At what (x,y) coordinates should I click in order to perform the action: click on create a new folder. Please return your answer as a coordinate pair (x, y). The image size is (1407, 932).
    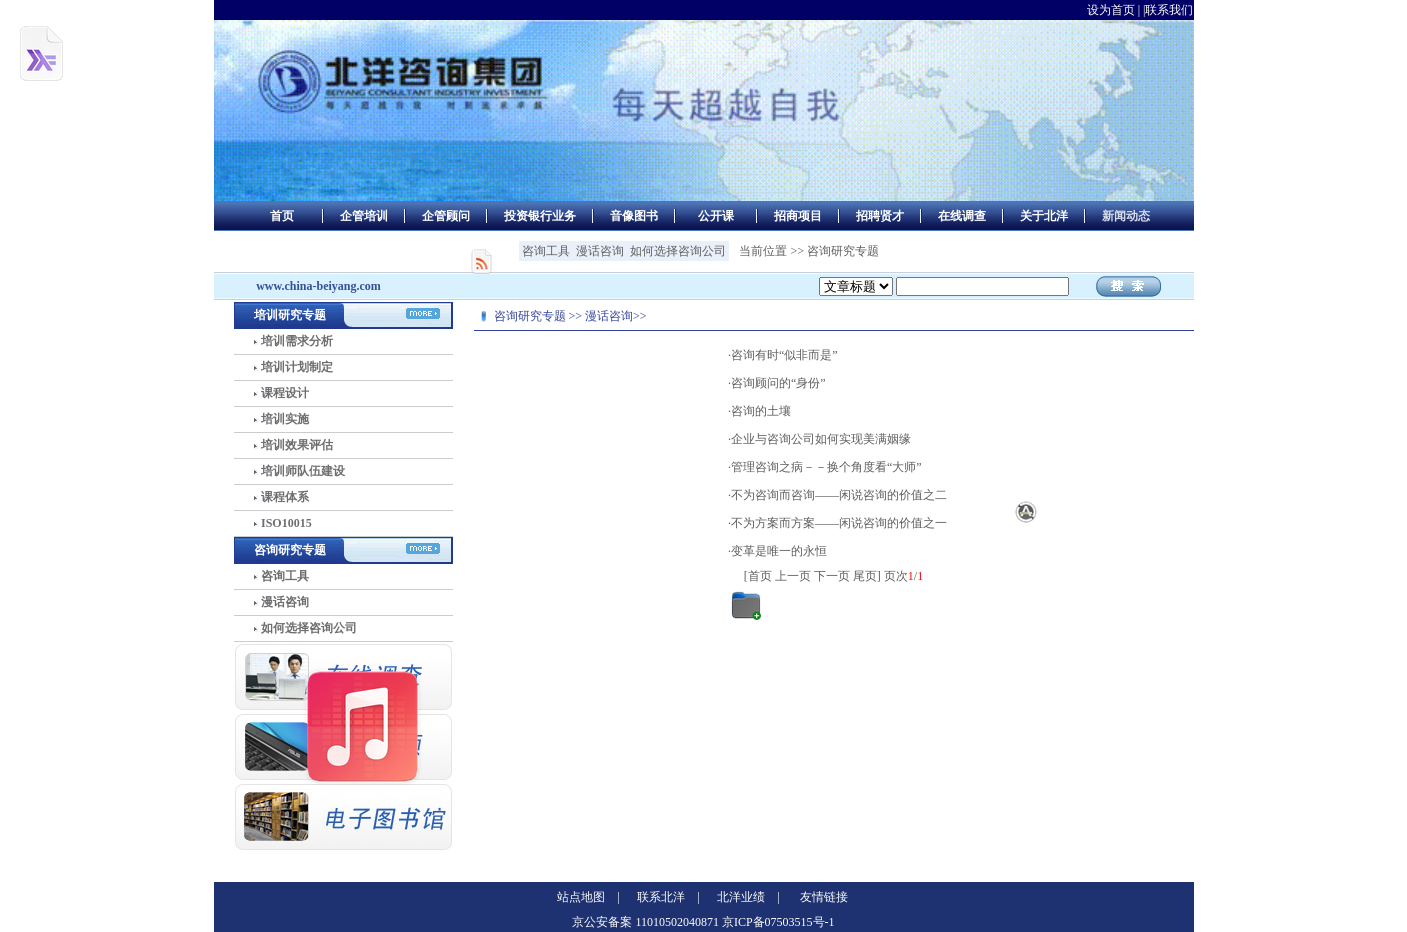
    Looking at the image, I should click on (746, 605).